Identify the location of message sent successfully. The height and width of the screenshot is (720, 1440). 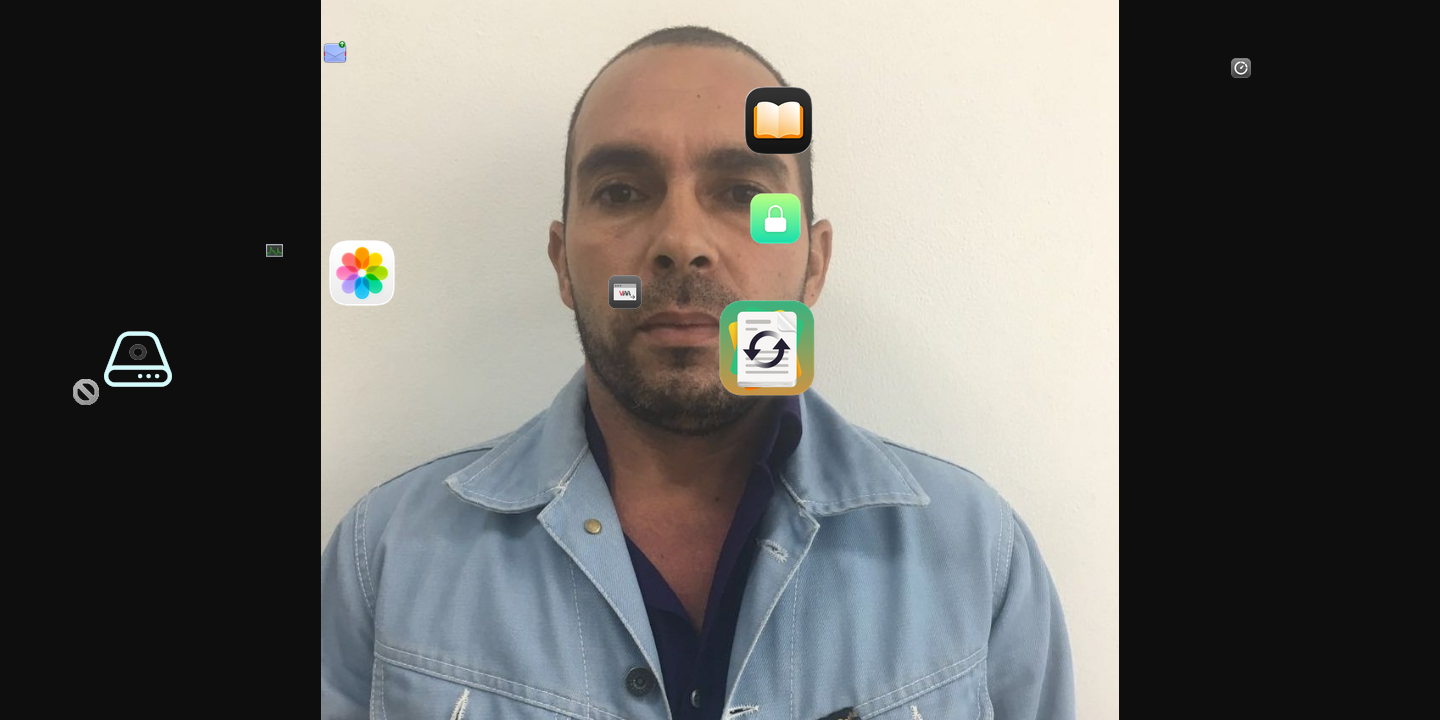
(335, 53).